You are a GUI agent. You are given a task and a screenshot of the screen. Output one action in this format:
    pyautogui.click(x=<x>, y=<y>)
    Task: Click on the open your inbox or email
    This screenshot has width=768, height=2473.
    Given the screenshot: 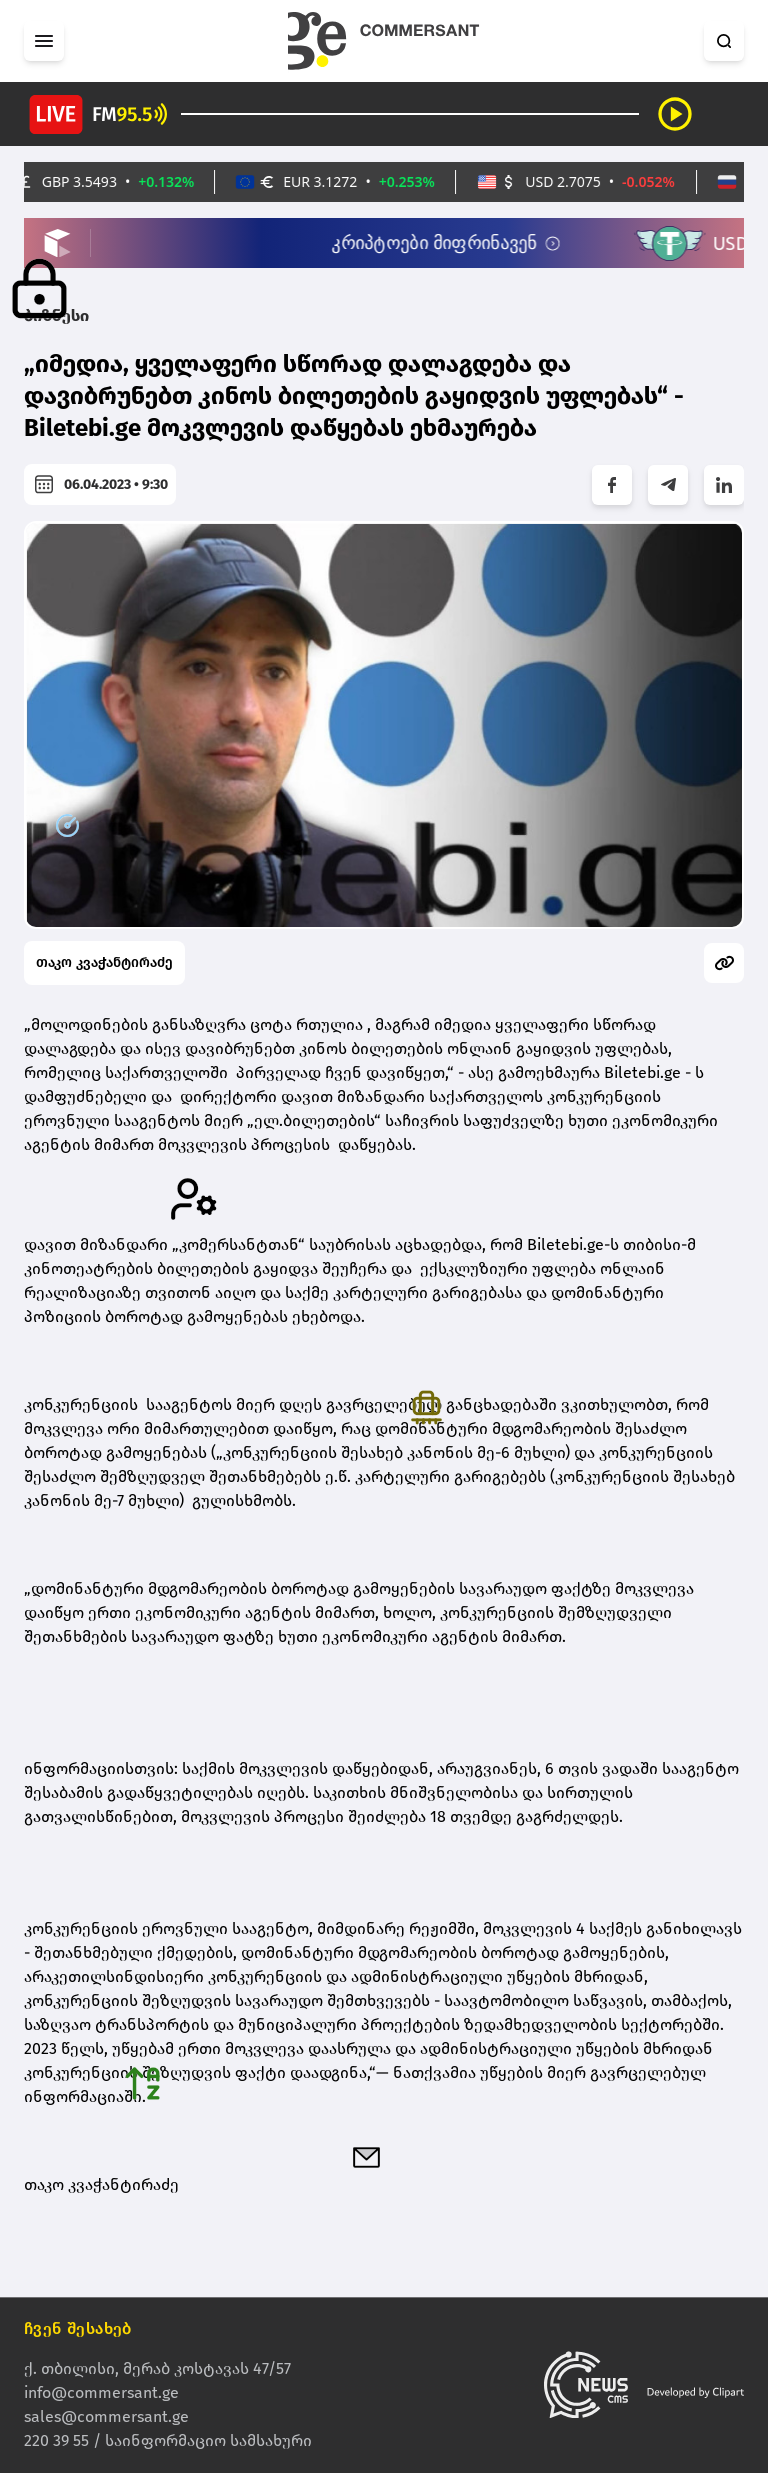 What is the action you would take?
    pyautogui.click(x=366, y=2157)
    